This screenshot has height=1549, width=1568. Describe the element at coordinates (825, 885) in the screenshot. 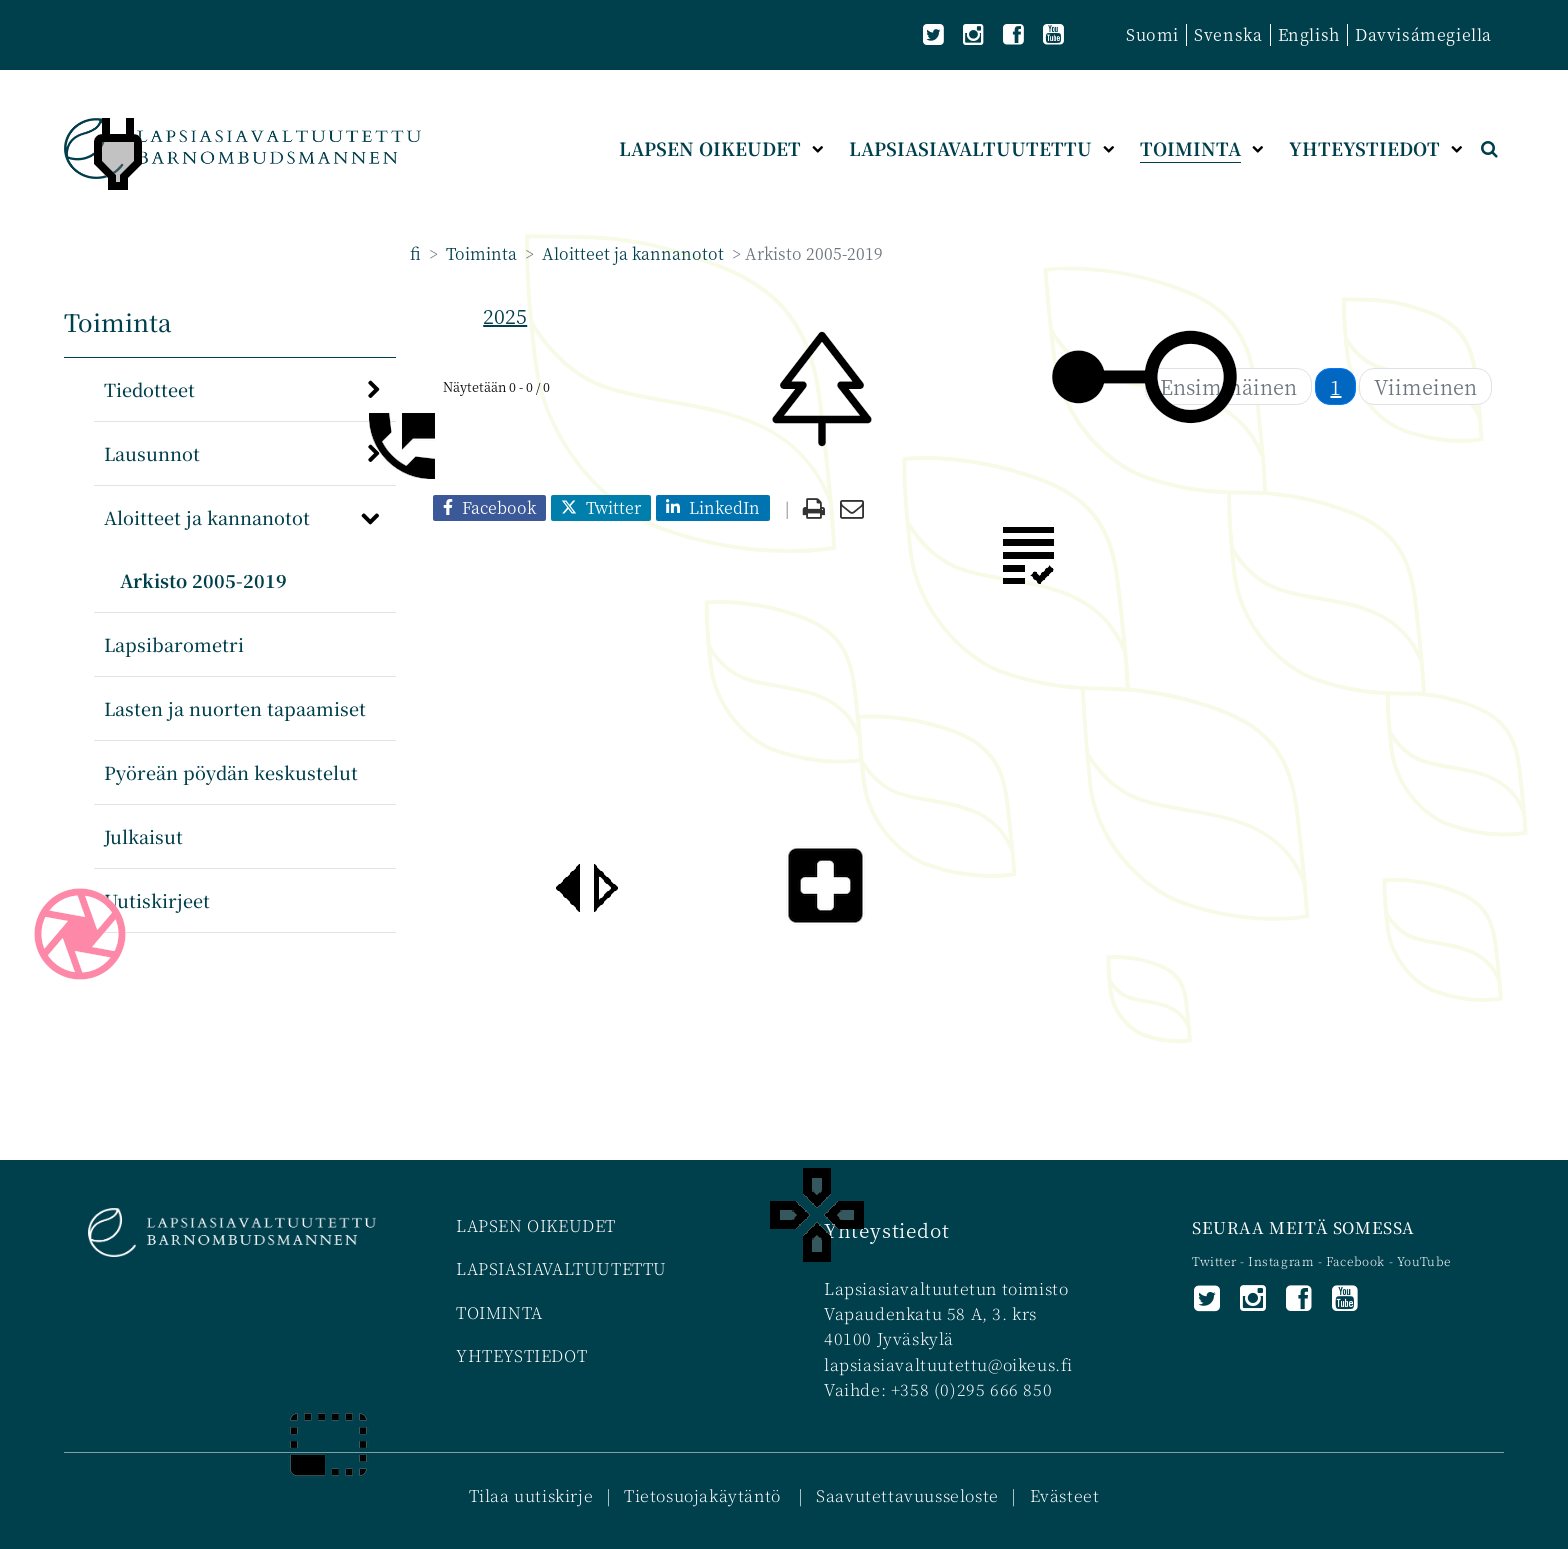

I see `find nearby hospitals or medical facilities` at that location.